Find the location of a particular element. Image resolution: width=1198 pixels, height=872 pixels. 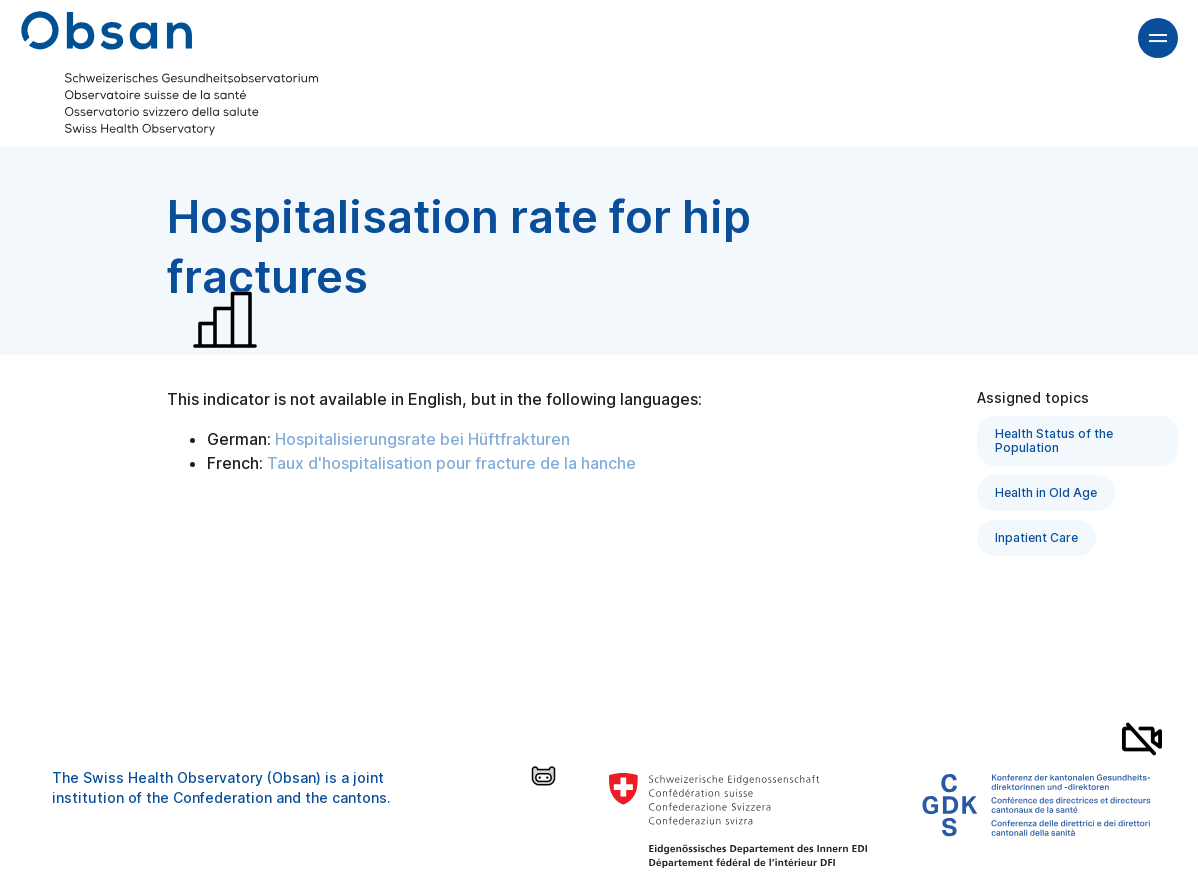

view analytics or statistics is located at coordinates (225, 321).